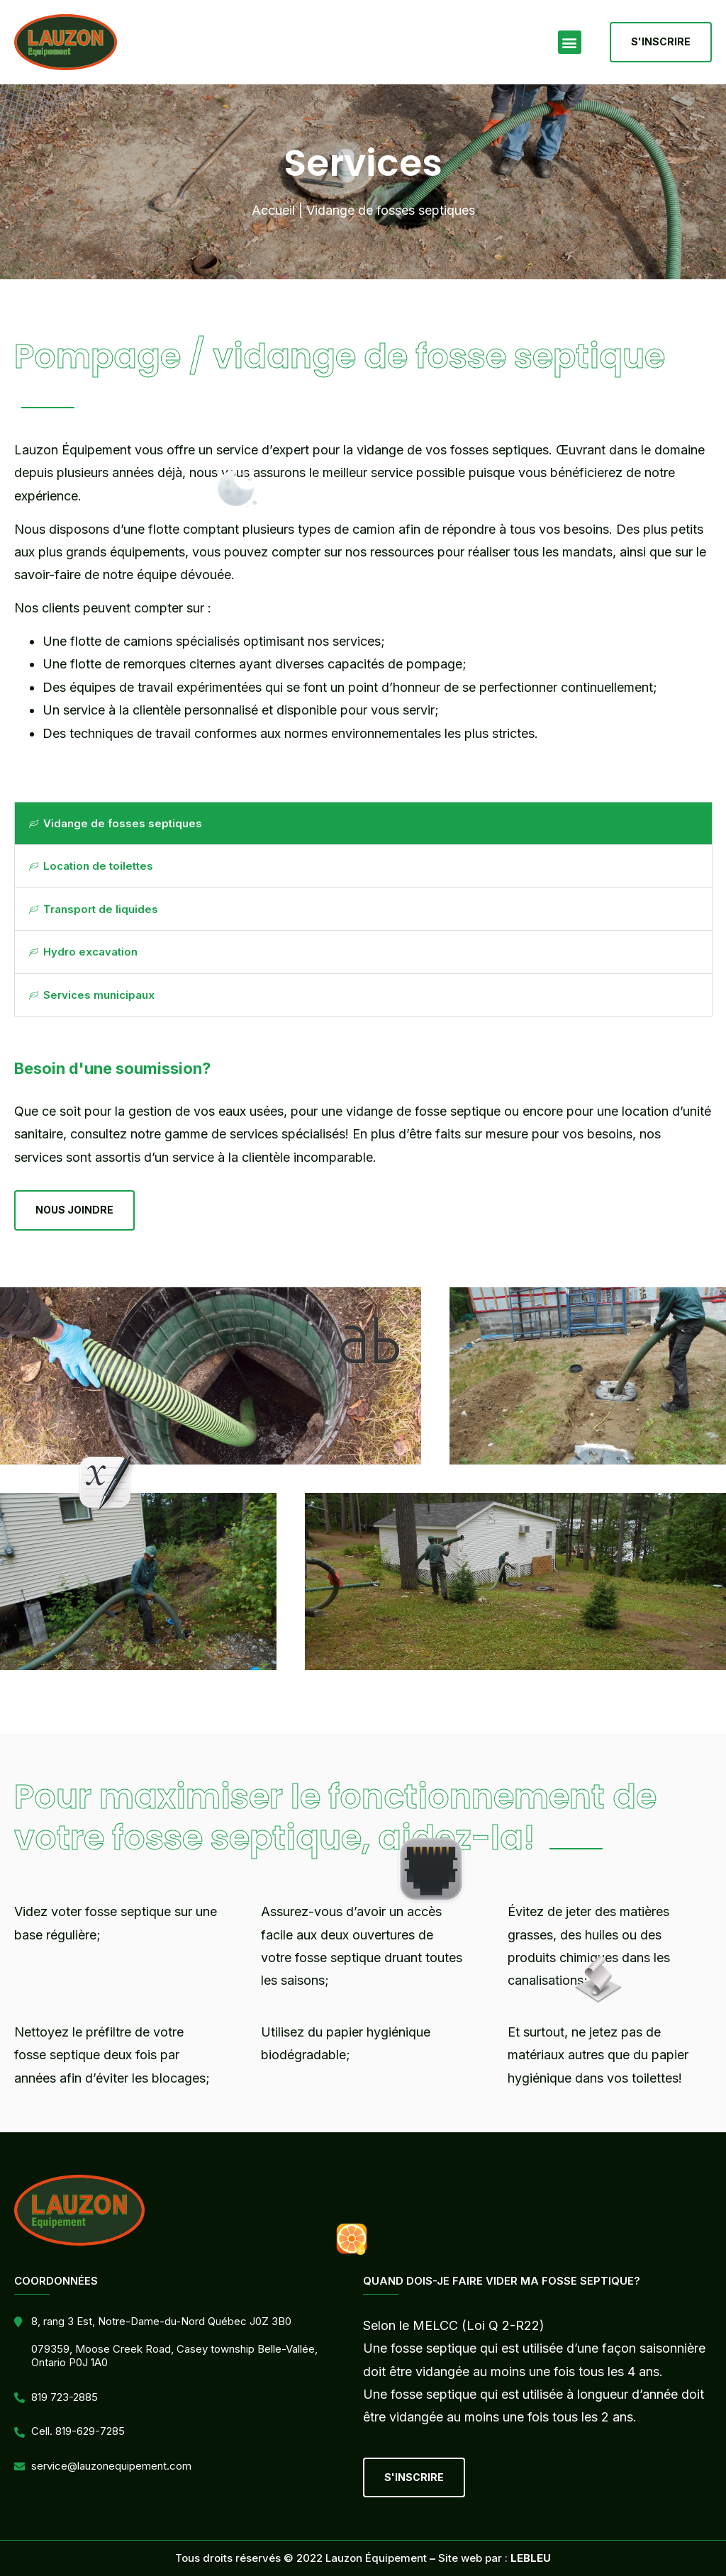 Image resolution: width=726 pixels, height=2576 pixels. I want to click on indicates clear night weather conditions, so click(236, 488).